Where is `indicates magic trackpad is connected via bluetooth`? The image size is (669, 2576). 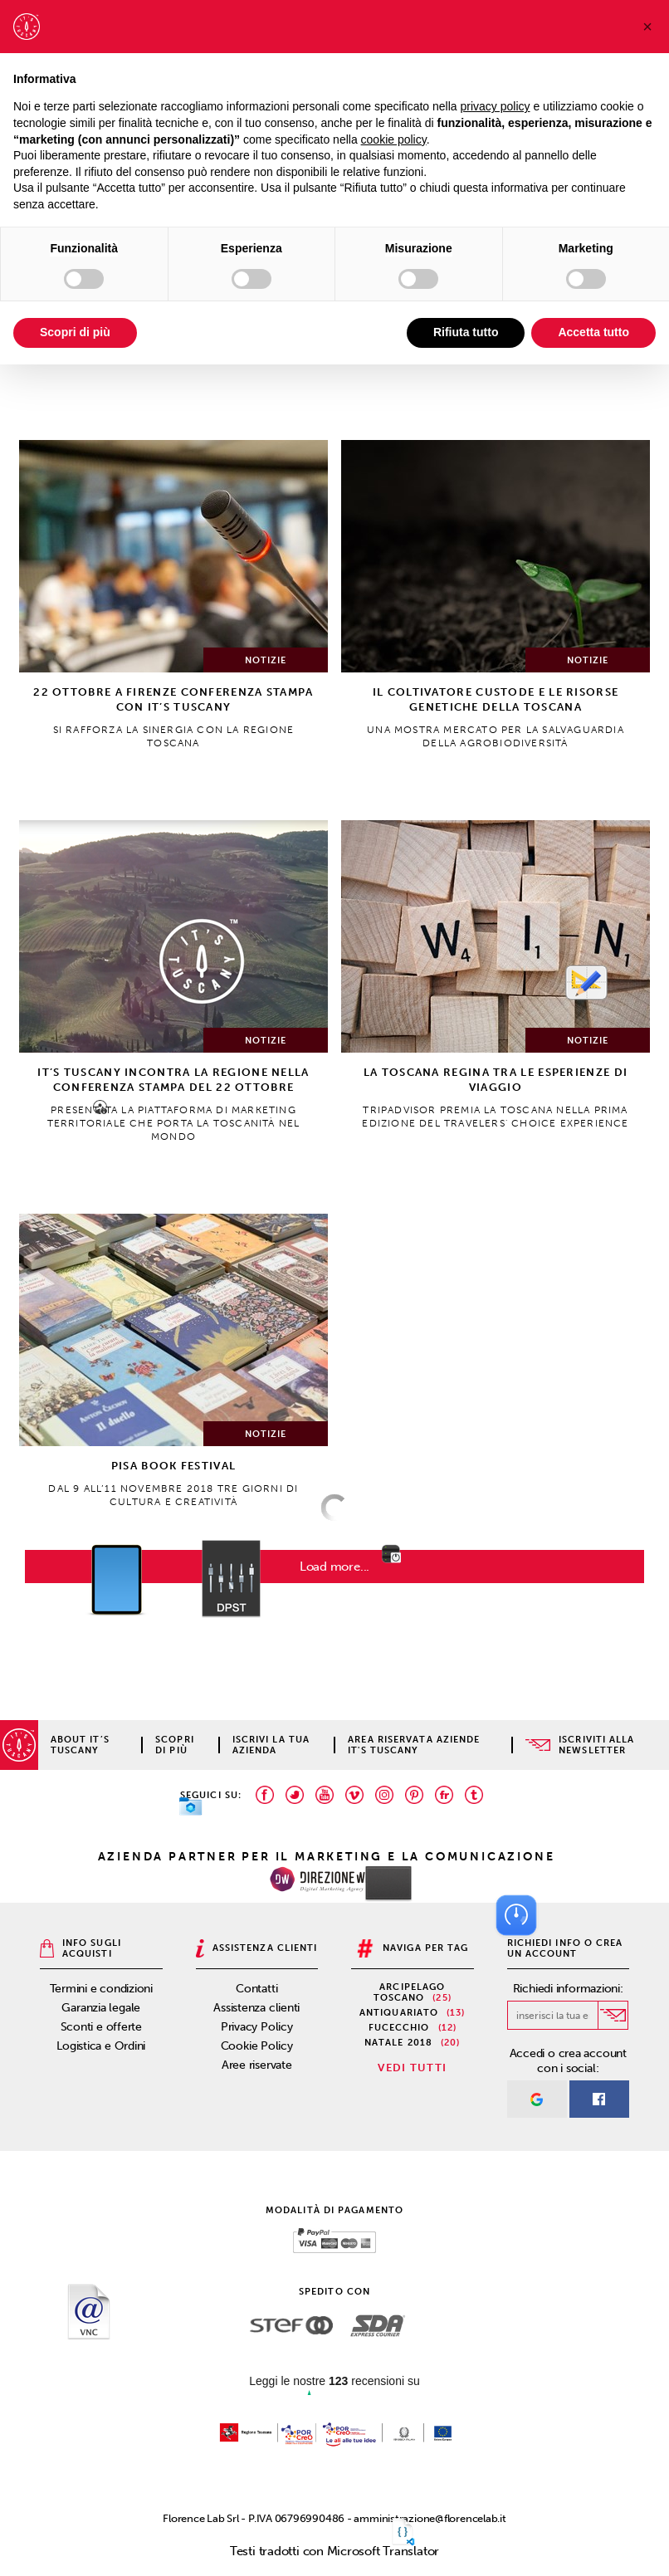 indicates magic trackpad is connected via bluetooth is located at coordinates (388, 1883).